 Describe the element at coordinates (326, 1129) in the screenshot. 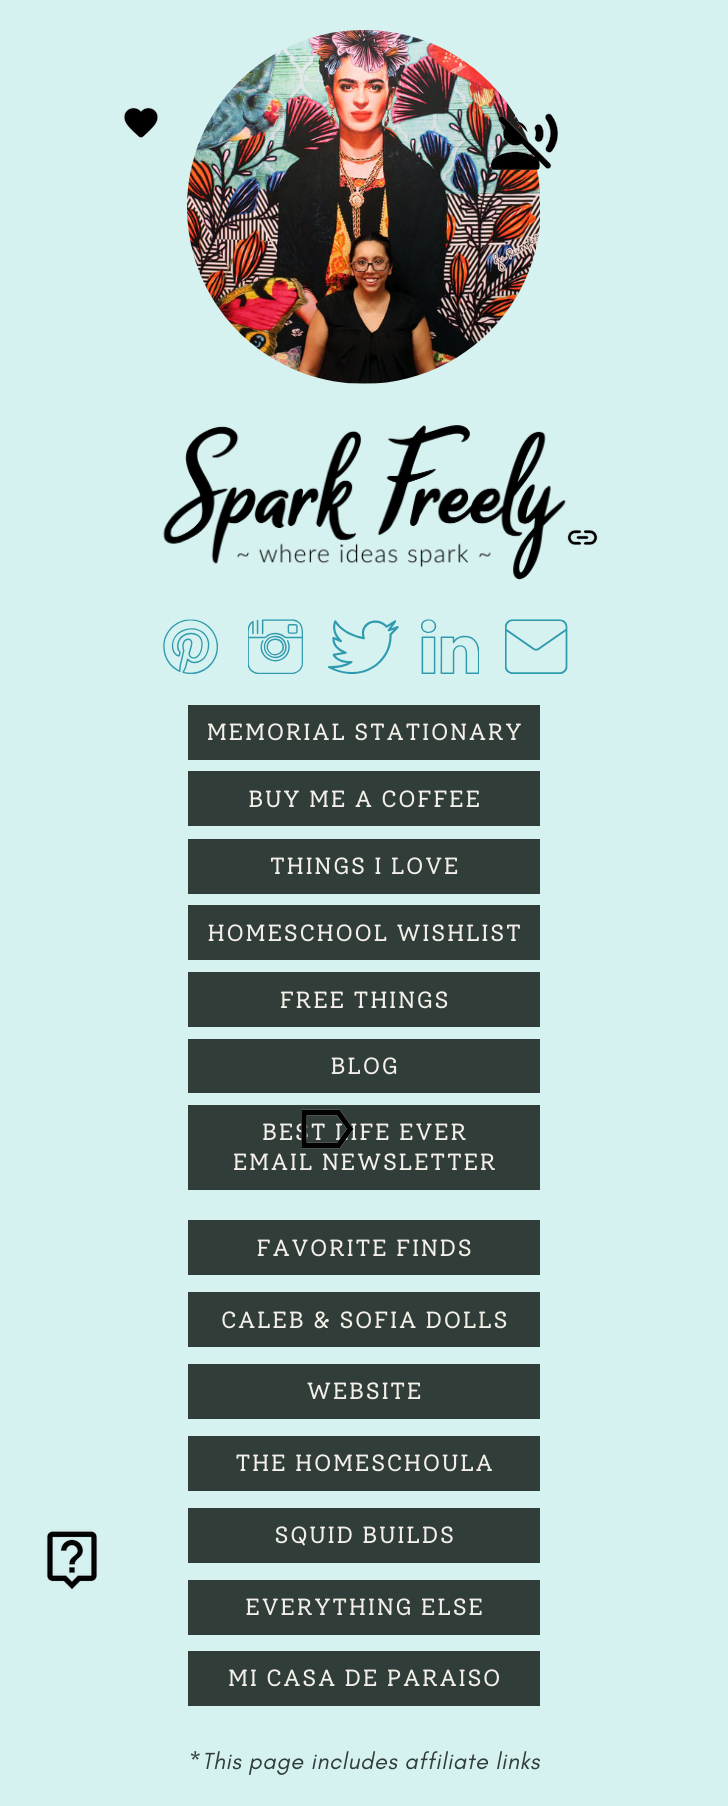

I see `add a label or tag to an item` at that location.